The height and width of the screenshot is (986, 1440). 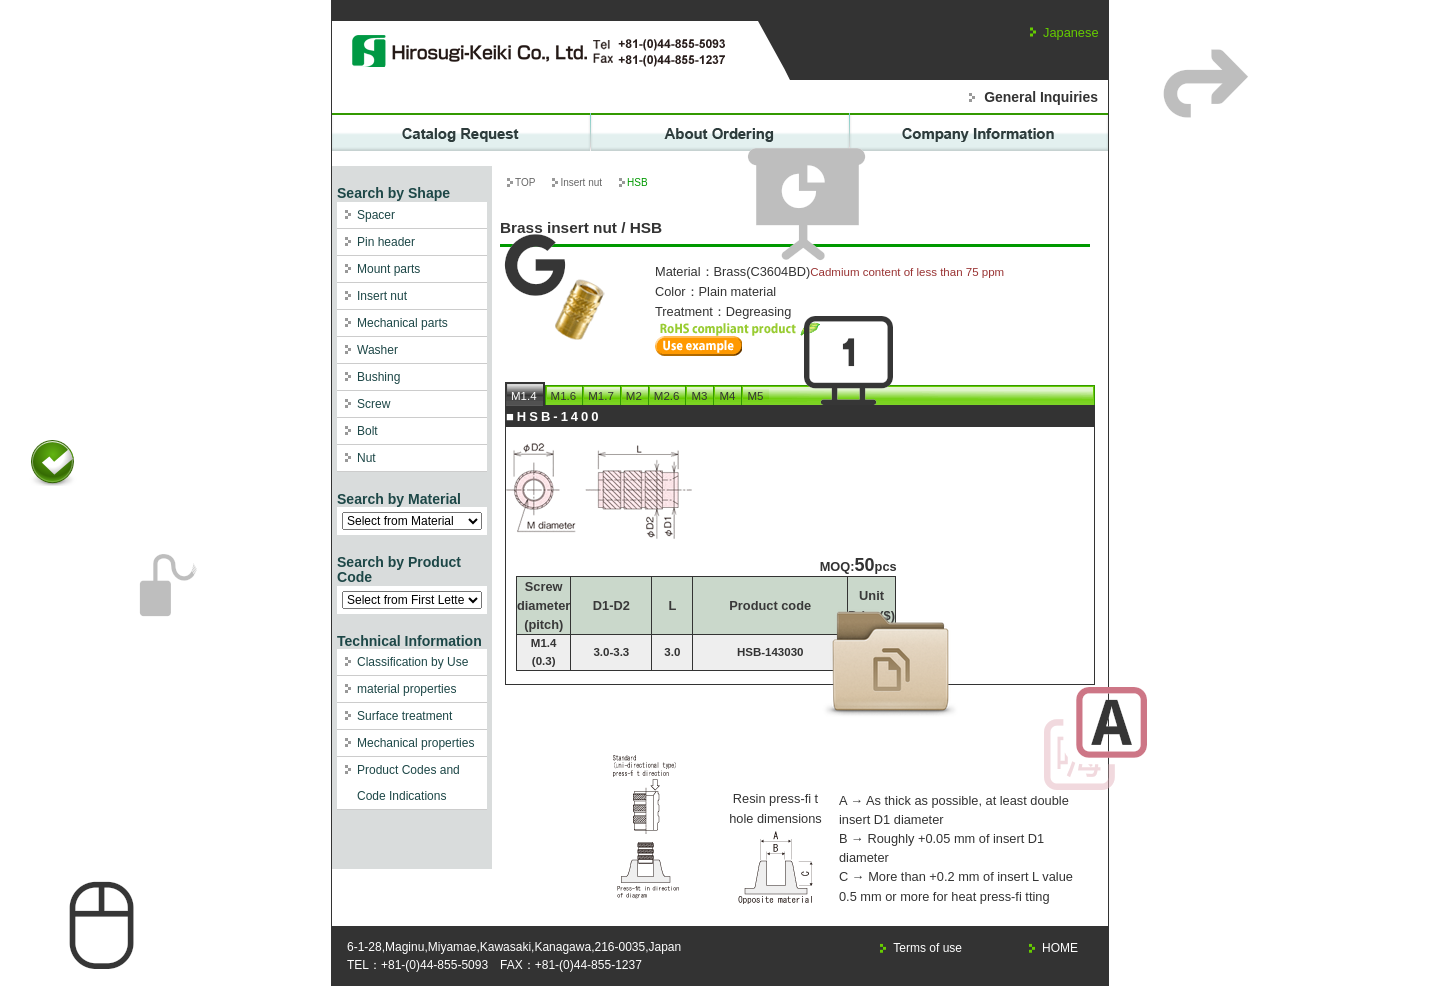 What do you see at coordinates (535, 265) in the screenshot?
I see `sign in with your Google account` at bounding box center [535, 265].